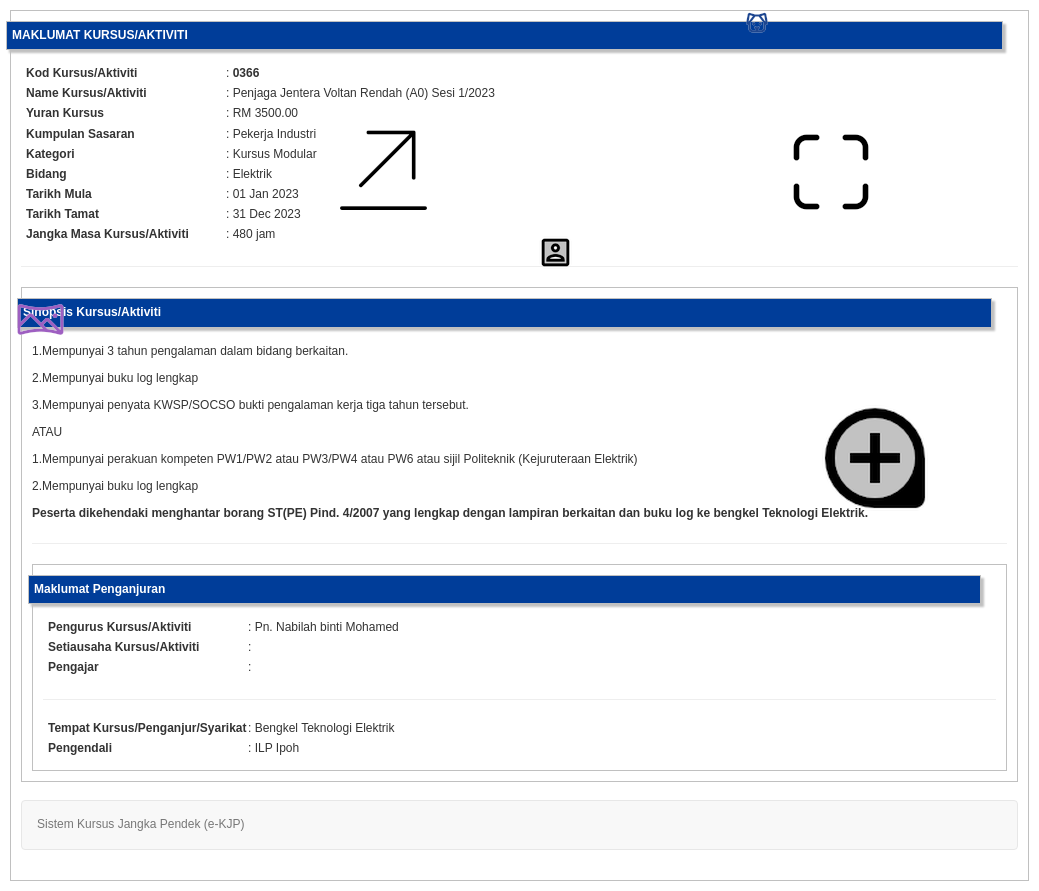 This screenshot has height=891, width=1039. Describe the element at coordinates (555, 252) in the screenshot. I see `access your account or profile settings` at that location.